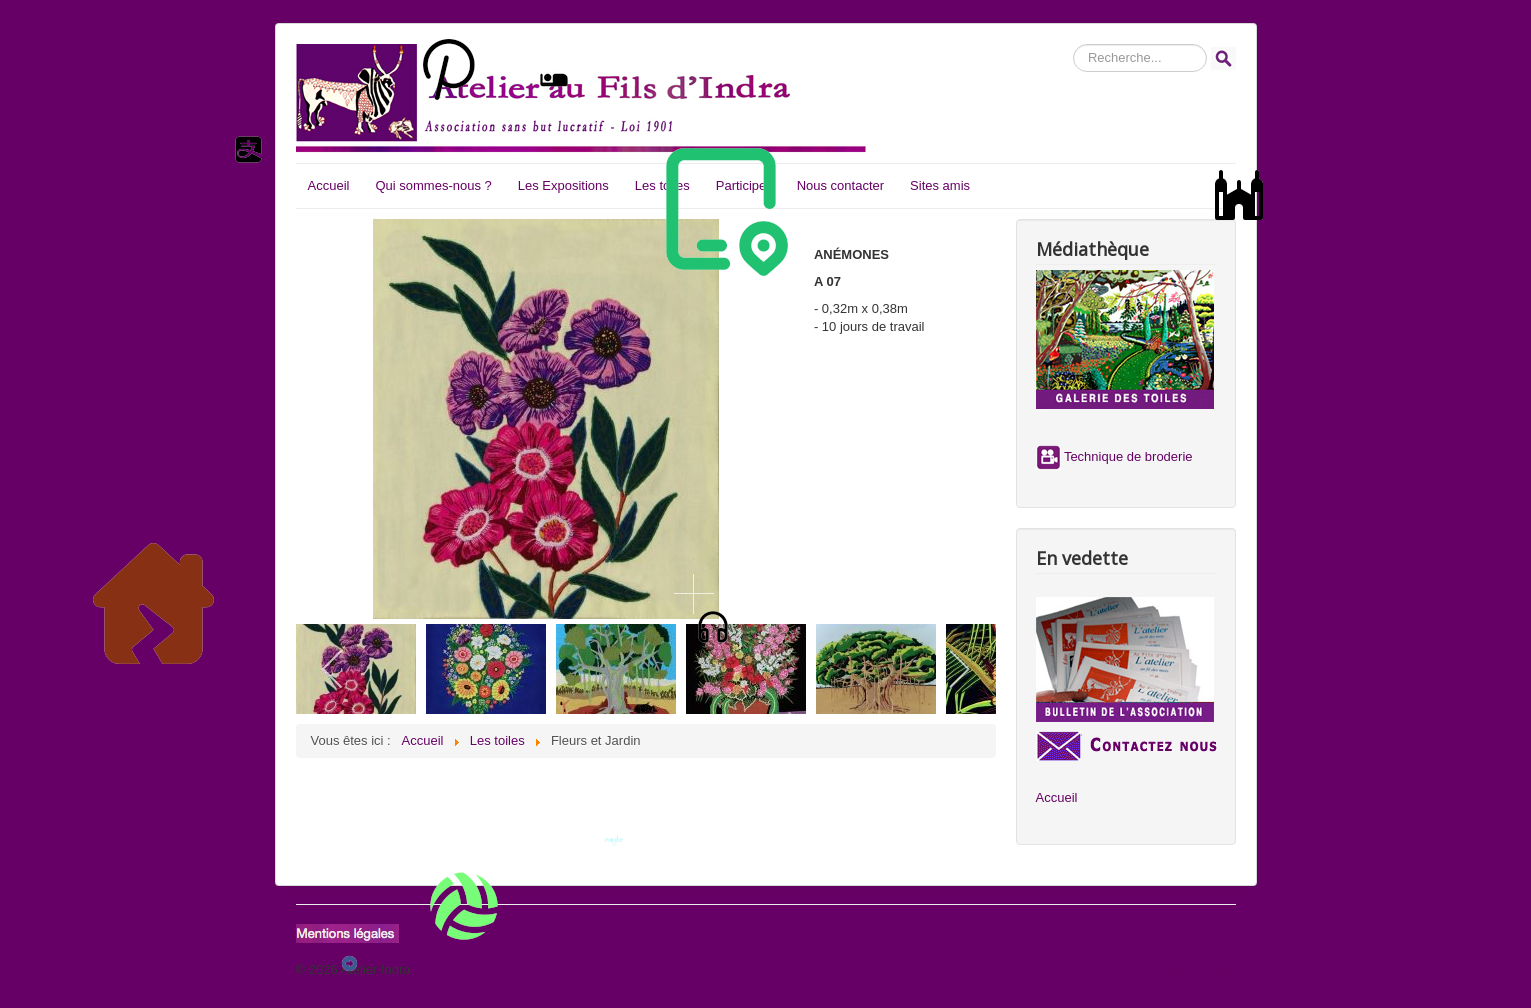 This screenshot has width=1531, height=1008. Describe the element at coordinates (554, 80) in the screenshot. I see `select a lie-flat or suite seat option` at that location.